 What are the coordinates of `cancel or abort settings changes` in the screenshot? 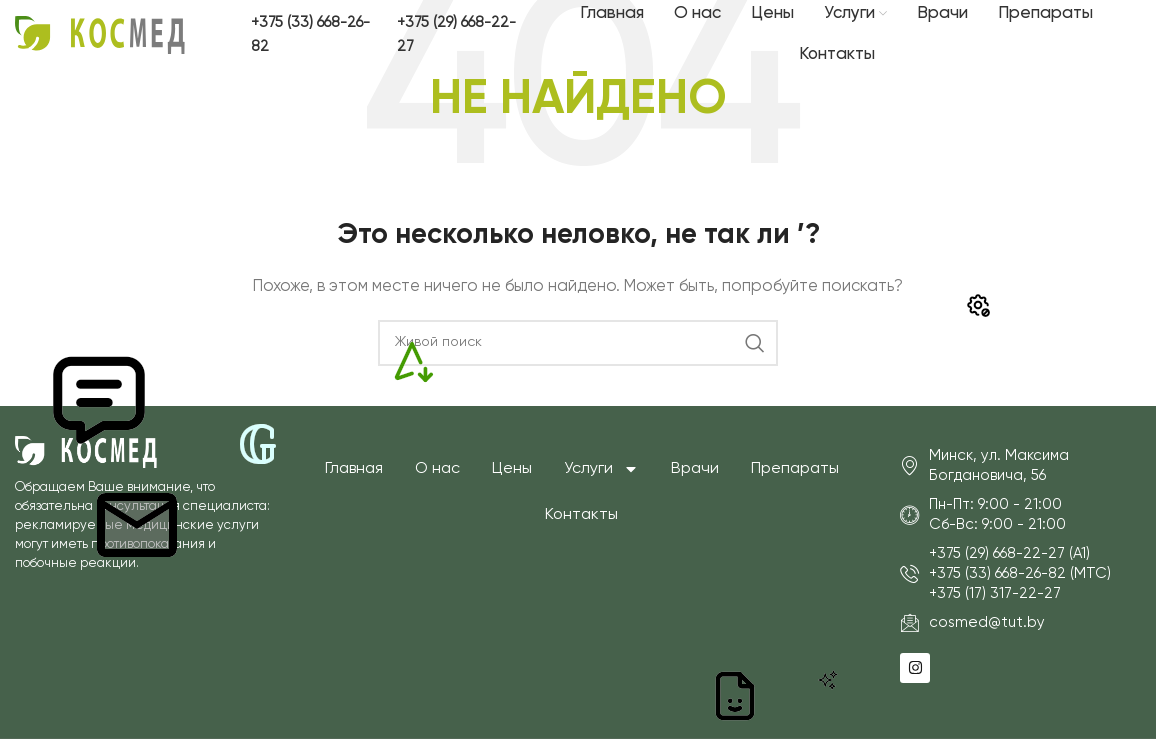 It's located at (978, 305).